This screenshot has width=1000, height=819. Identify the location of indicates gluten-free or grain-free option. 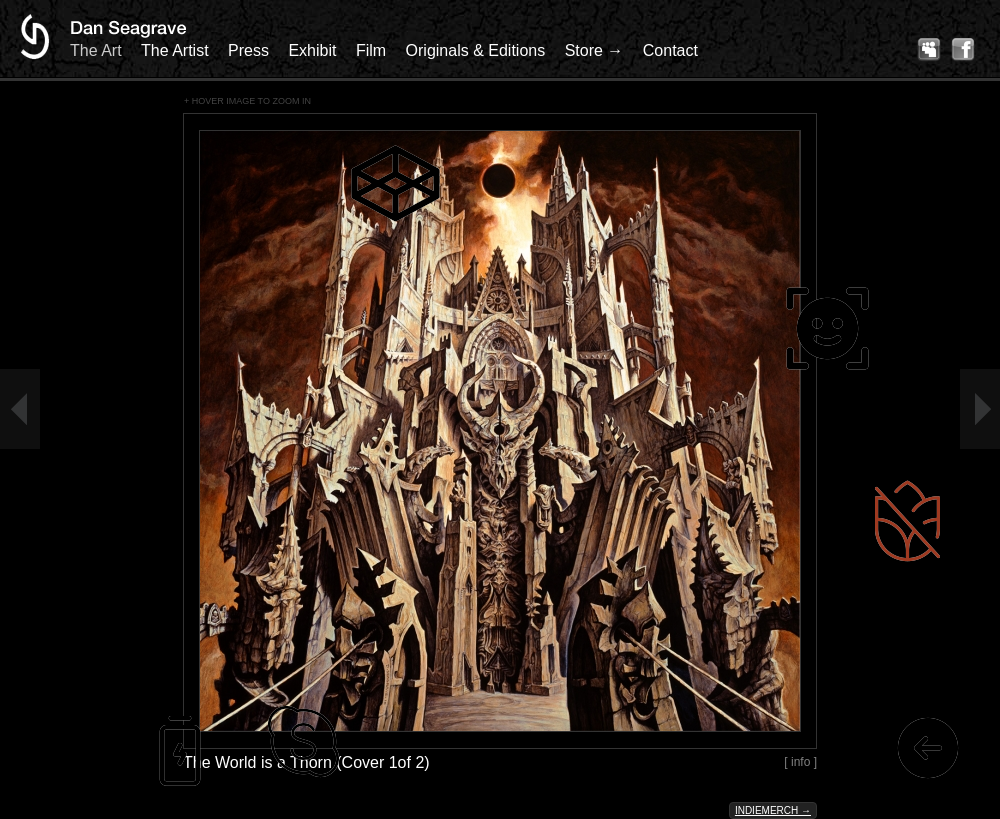
(907, 522).